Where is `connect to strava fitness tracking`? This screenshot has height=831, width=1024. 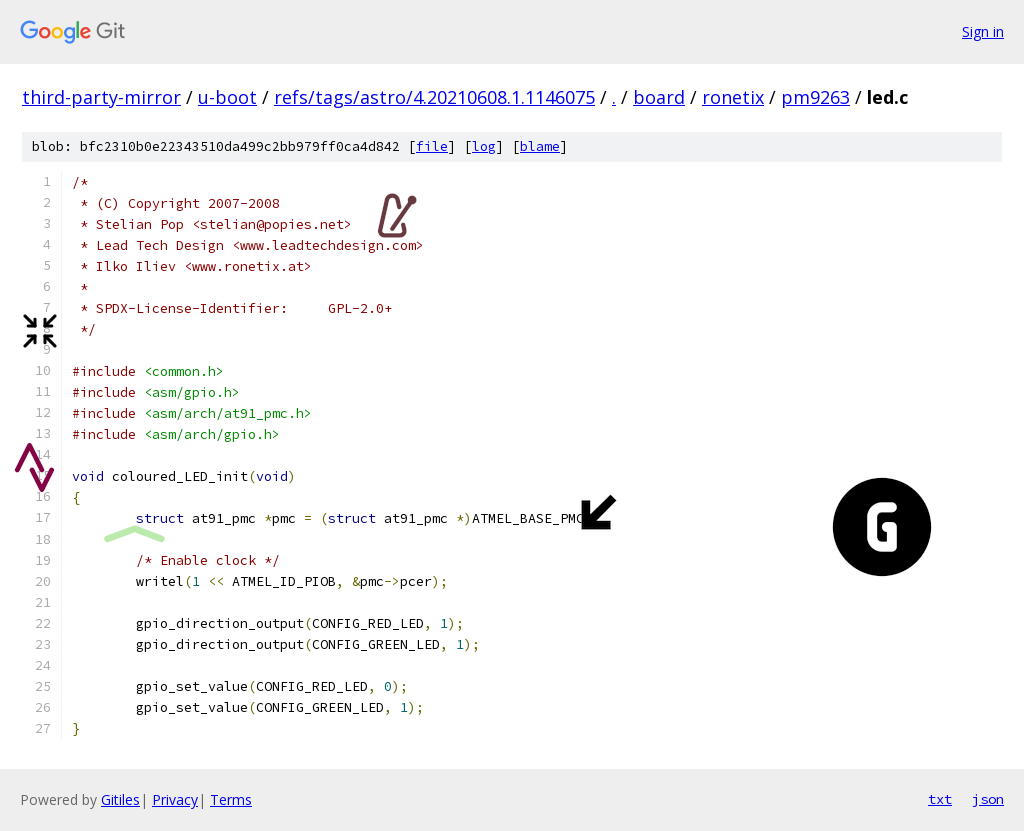 connect to strava fitness tracking is located at coordinates (34, 467).